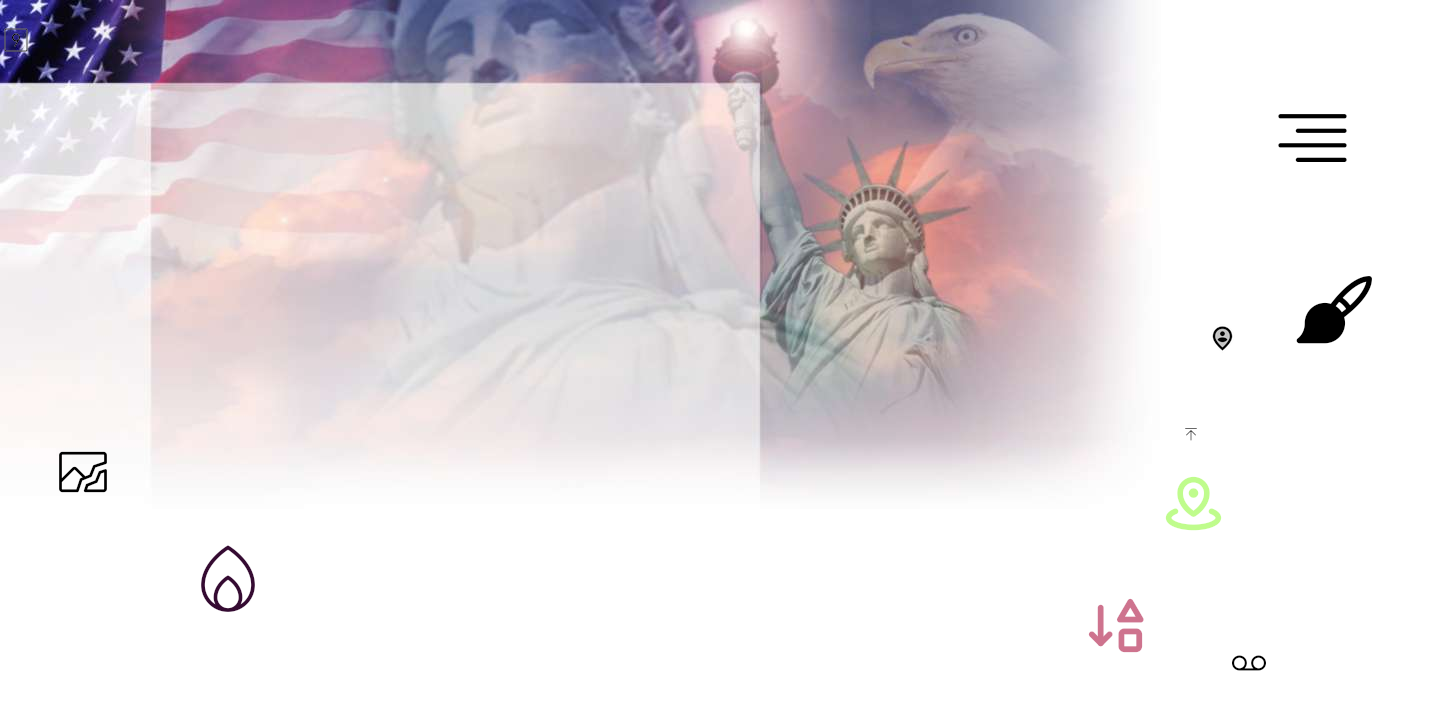 This screenshot has width=1440, height=720. I want to click on upload a file or content, so click(1191, 434).